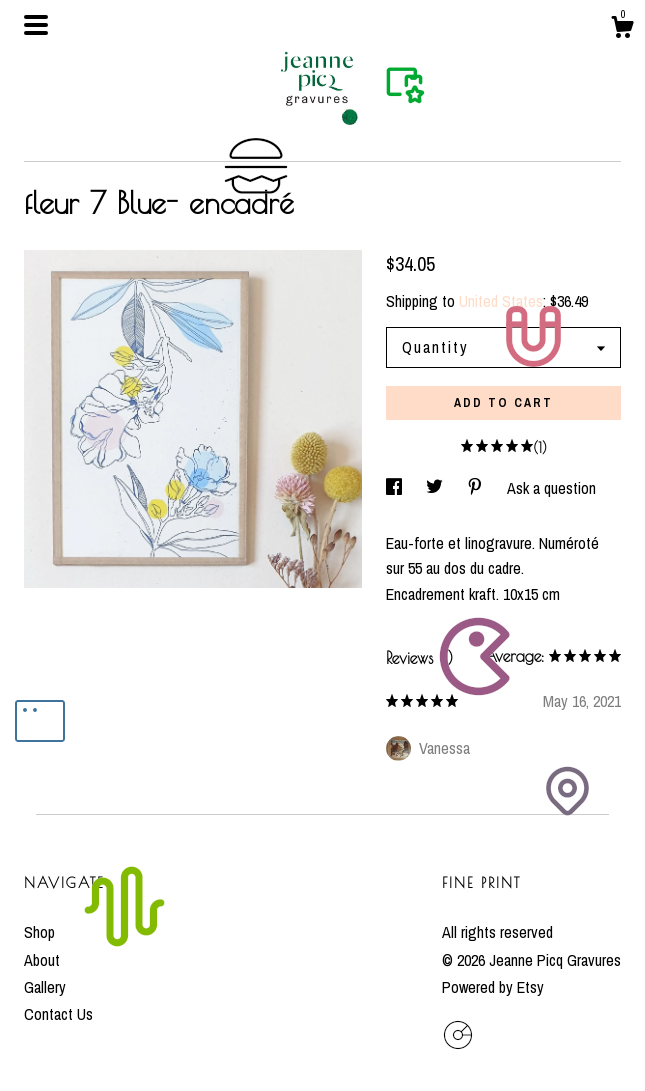 This screenshot has height=1091, width=645. I want to click on view or set a location on the map, so click(567, 790).